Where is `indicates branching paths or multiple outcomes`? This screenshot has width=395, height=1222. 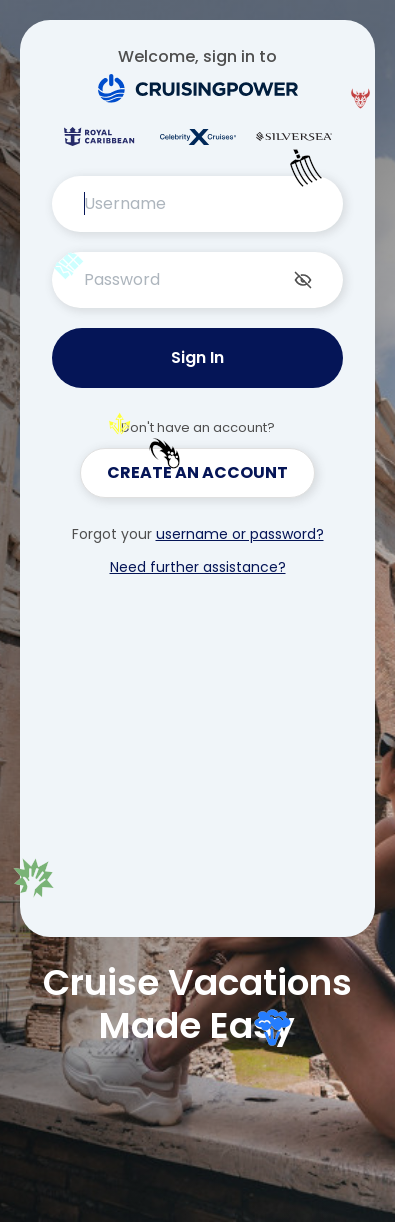
indicates branching paths or multiple outcomes is located at coordinates (119, 423).